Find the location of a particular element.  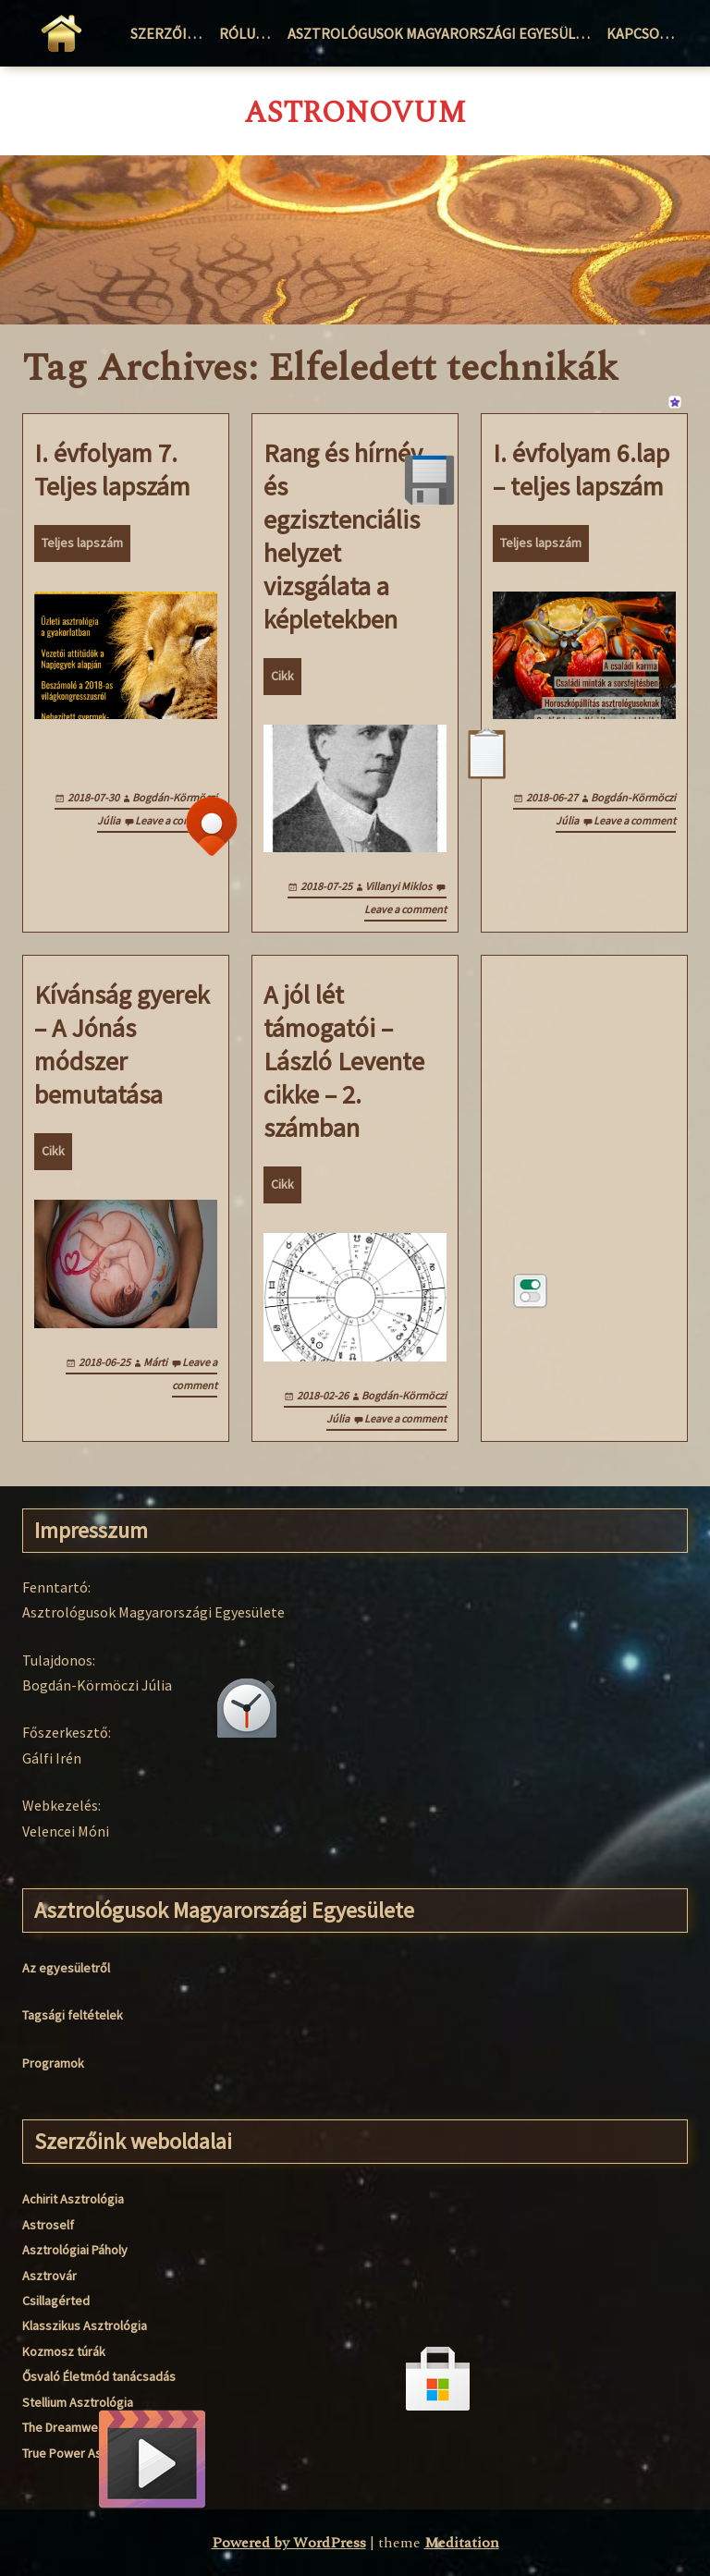

save the current file or document is located at coordinates (429, 480).